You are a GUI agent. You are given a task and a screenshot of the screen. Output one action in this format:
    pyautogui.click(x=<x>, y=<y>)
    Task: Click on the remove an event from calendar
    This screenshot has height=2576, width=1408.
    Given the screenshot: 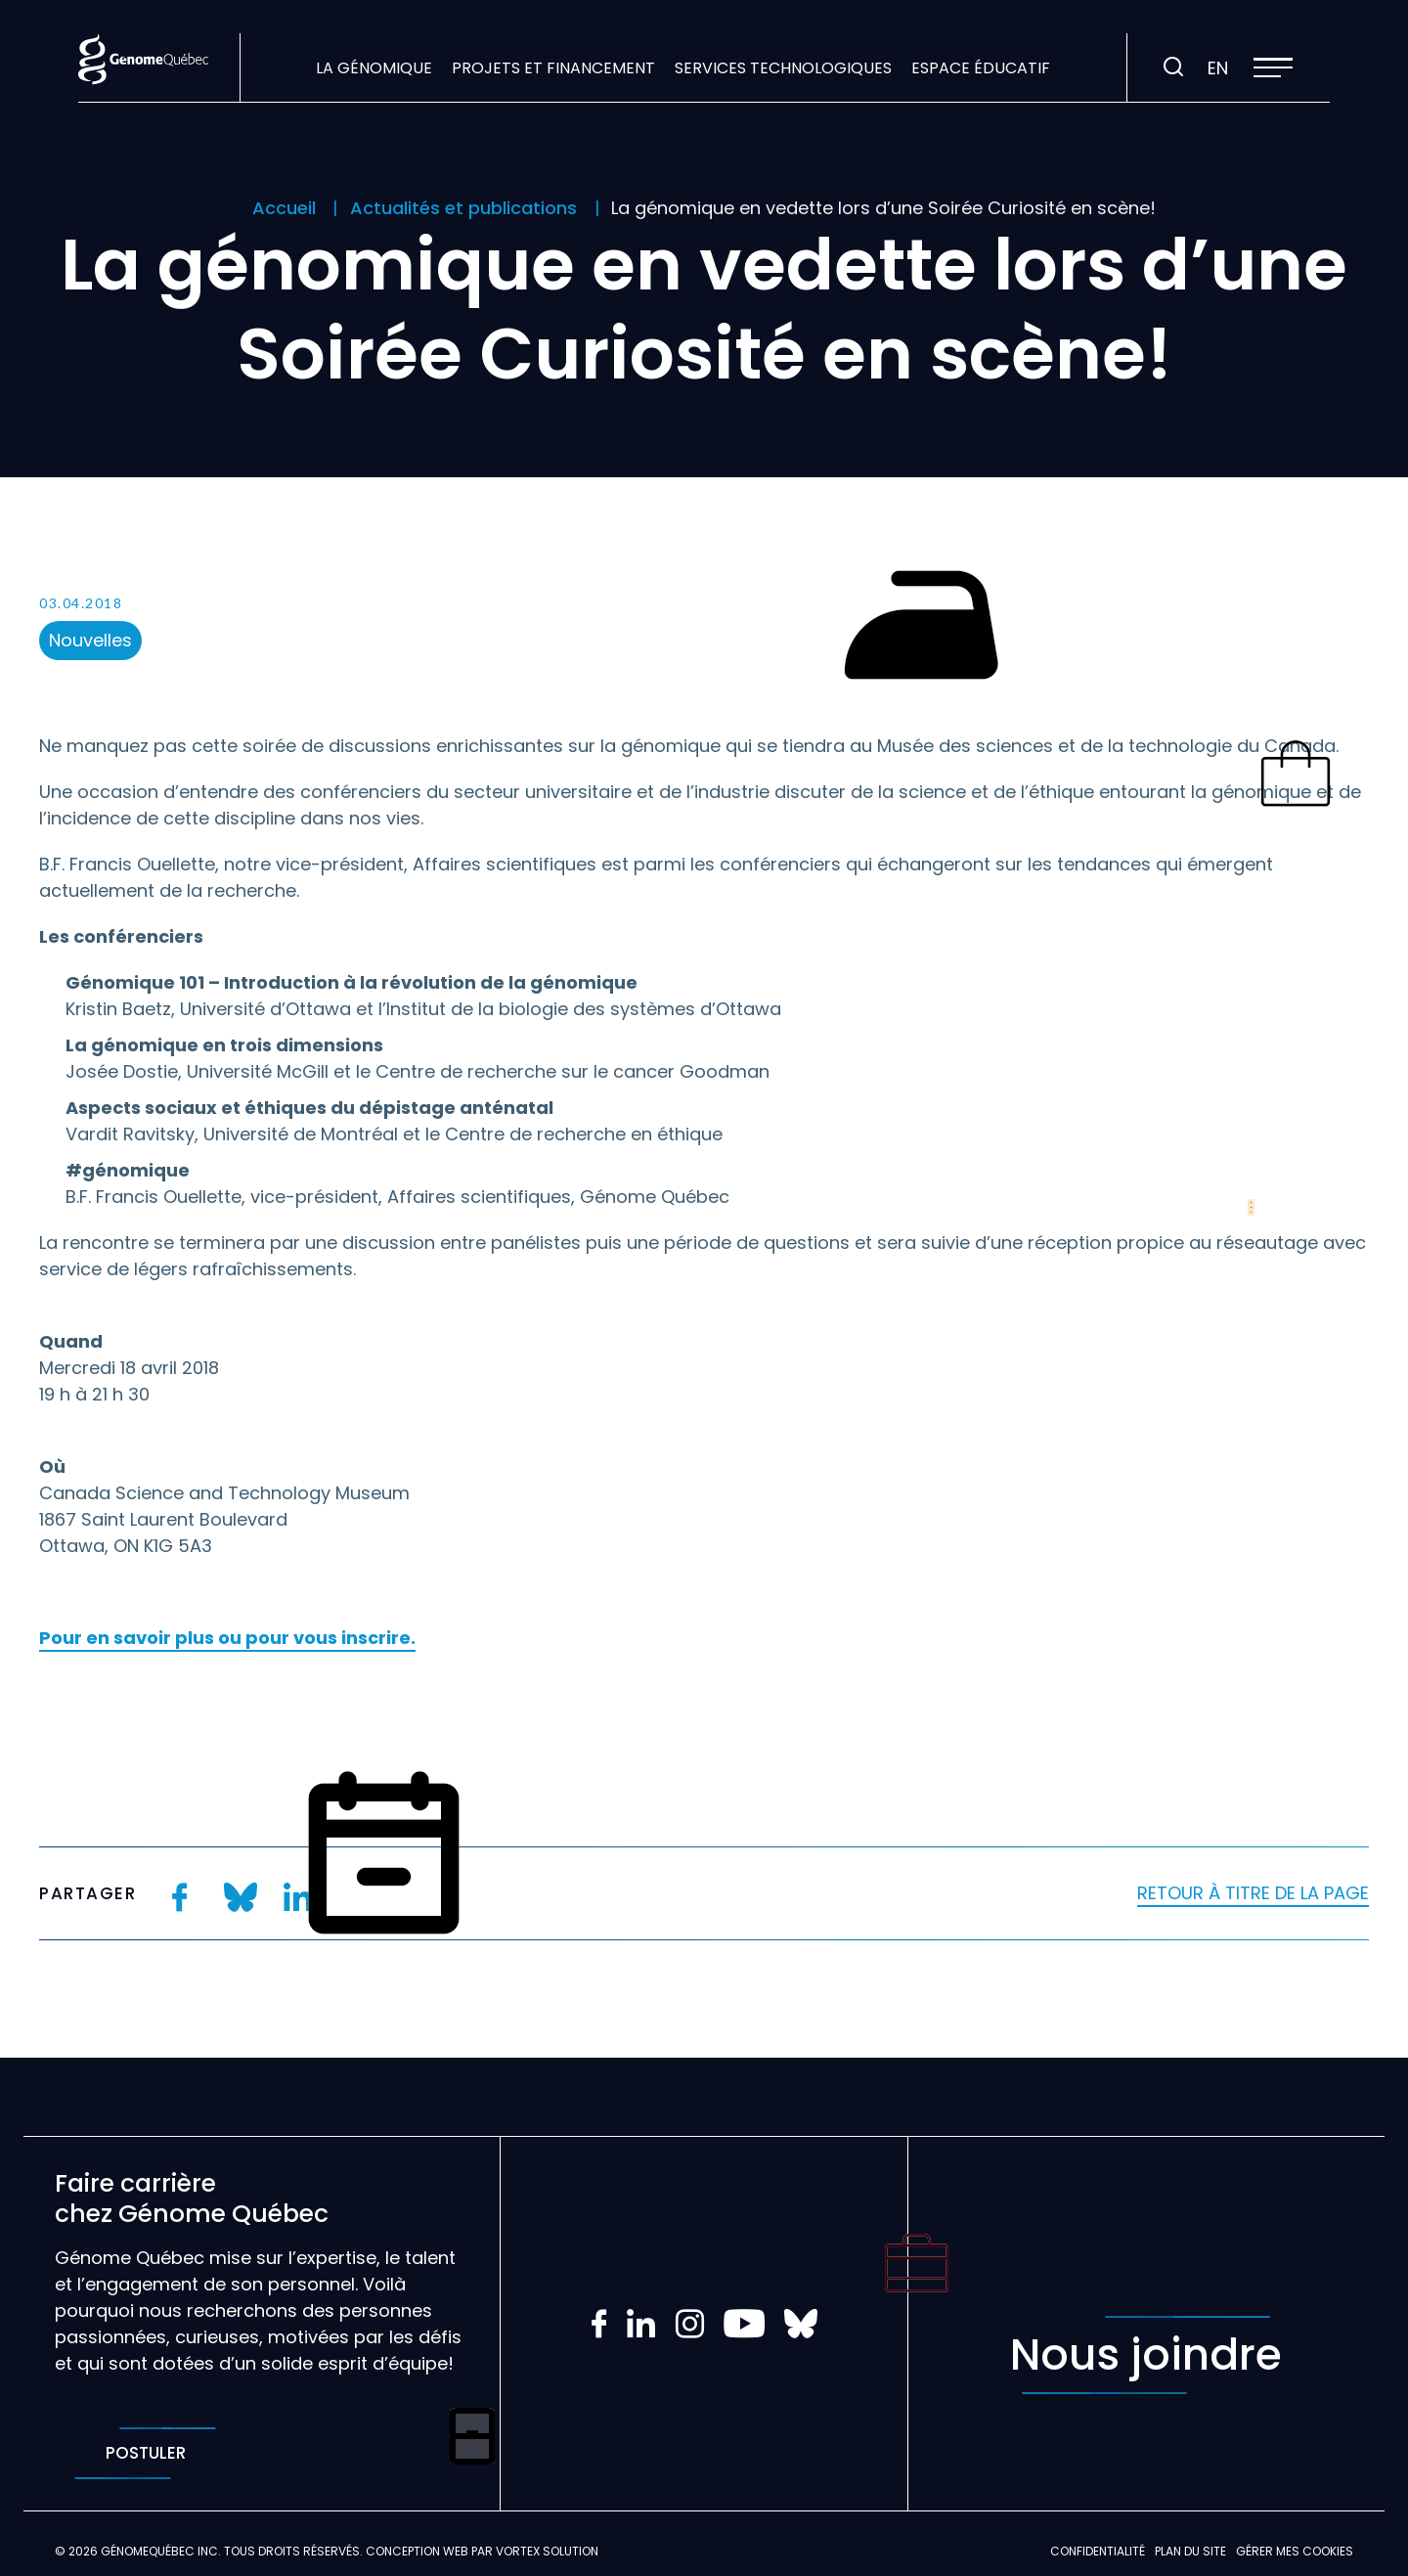 What is the action you would take?
    pyautogui.click(x=383, y=1858)
    